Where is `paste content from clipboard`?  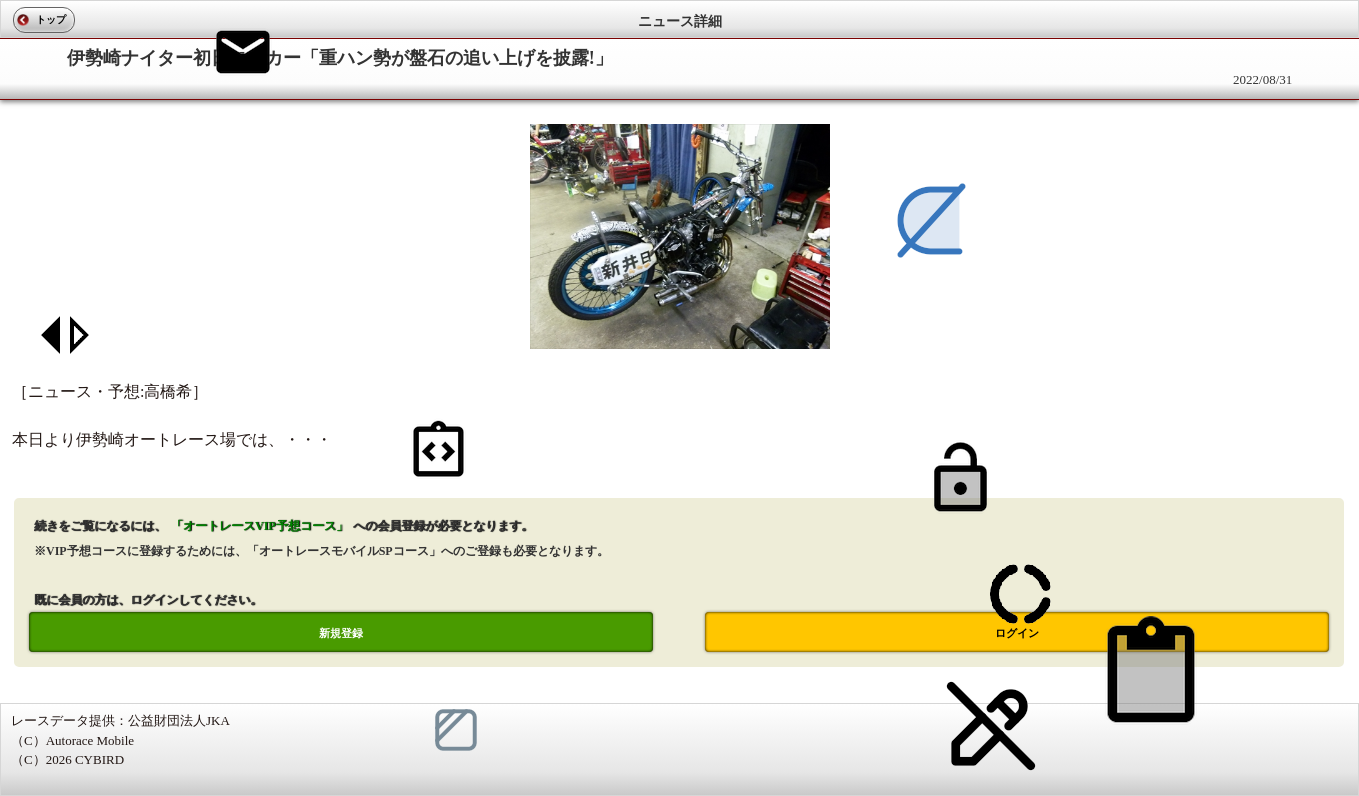 paste content from clipboard is located at coordinates (1151, 674).